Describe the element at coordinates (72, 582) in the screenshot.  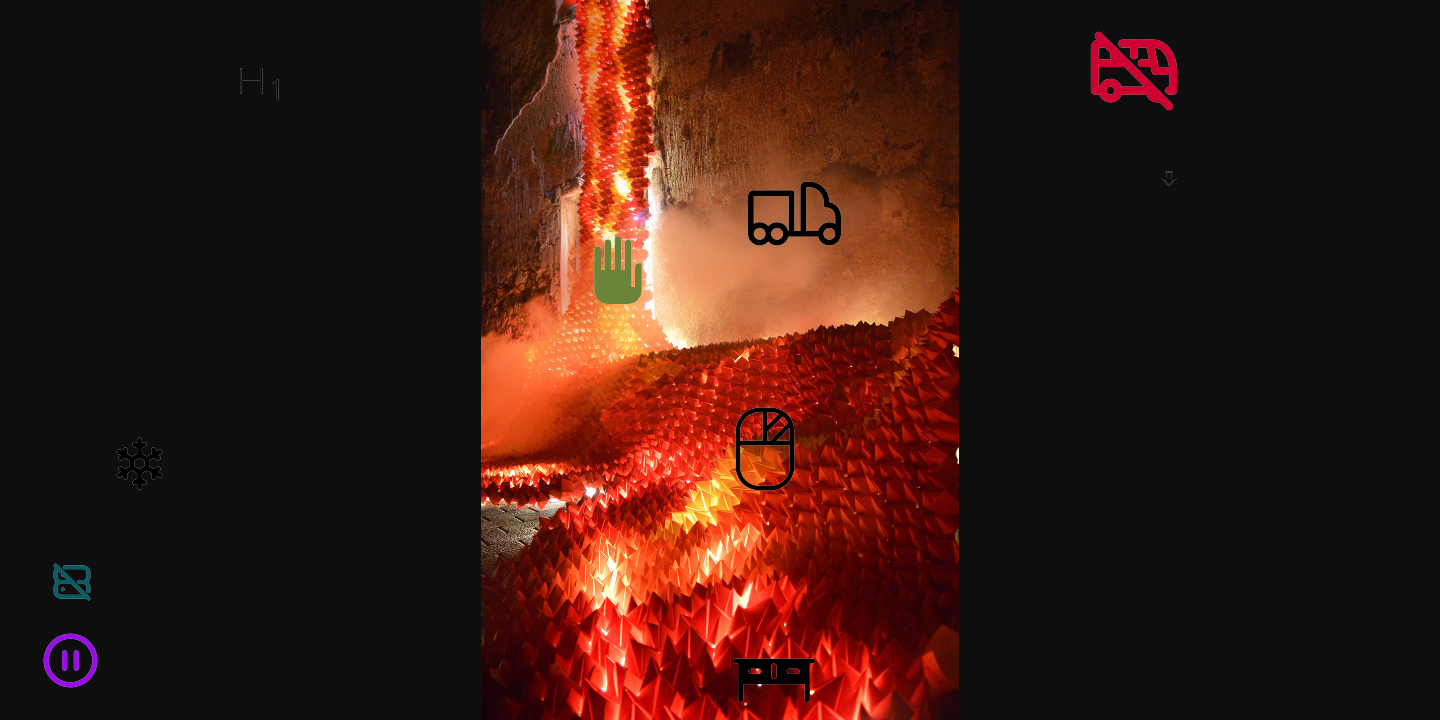
I see `server is offline or unavailable` at that location.